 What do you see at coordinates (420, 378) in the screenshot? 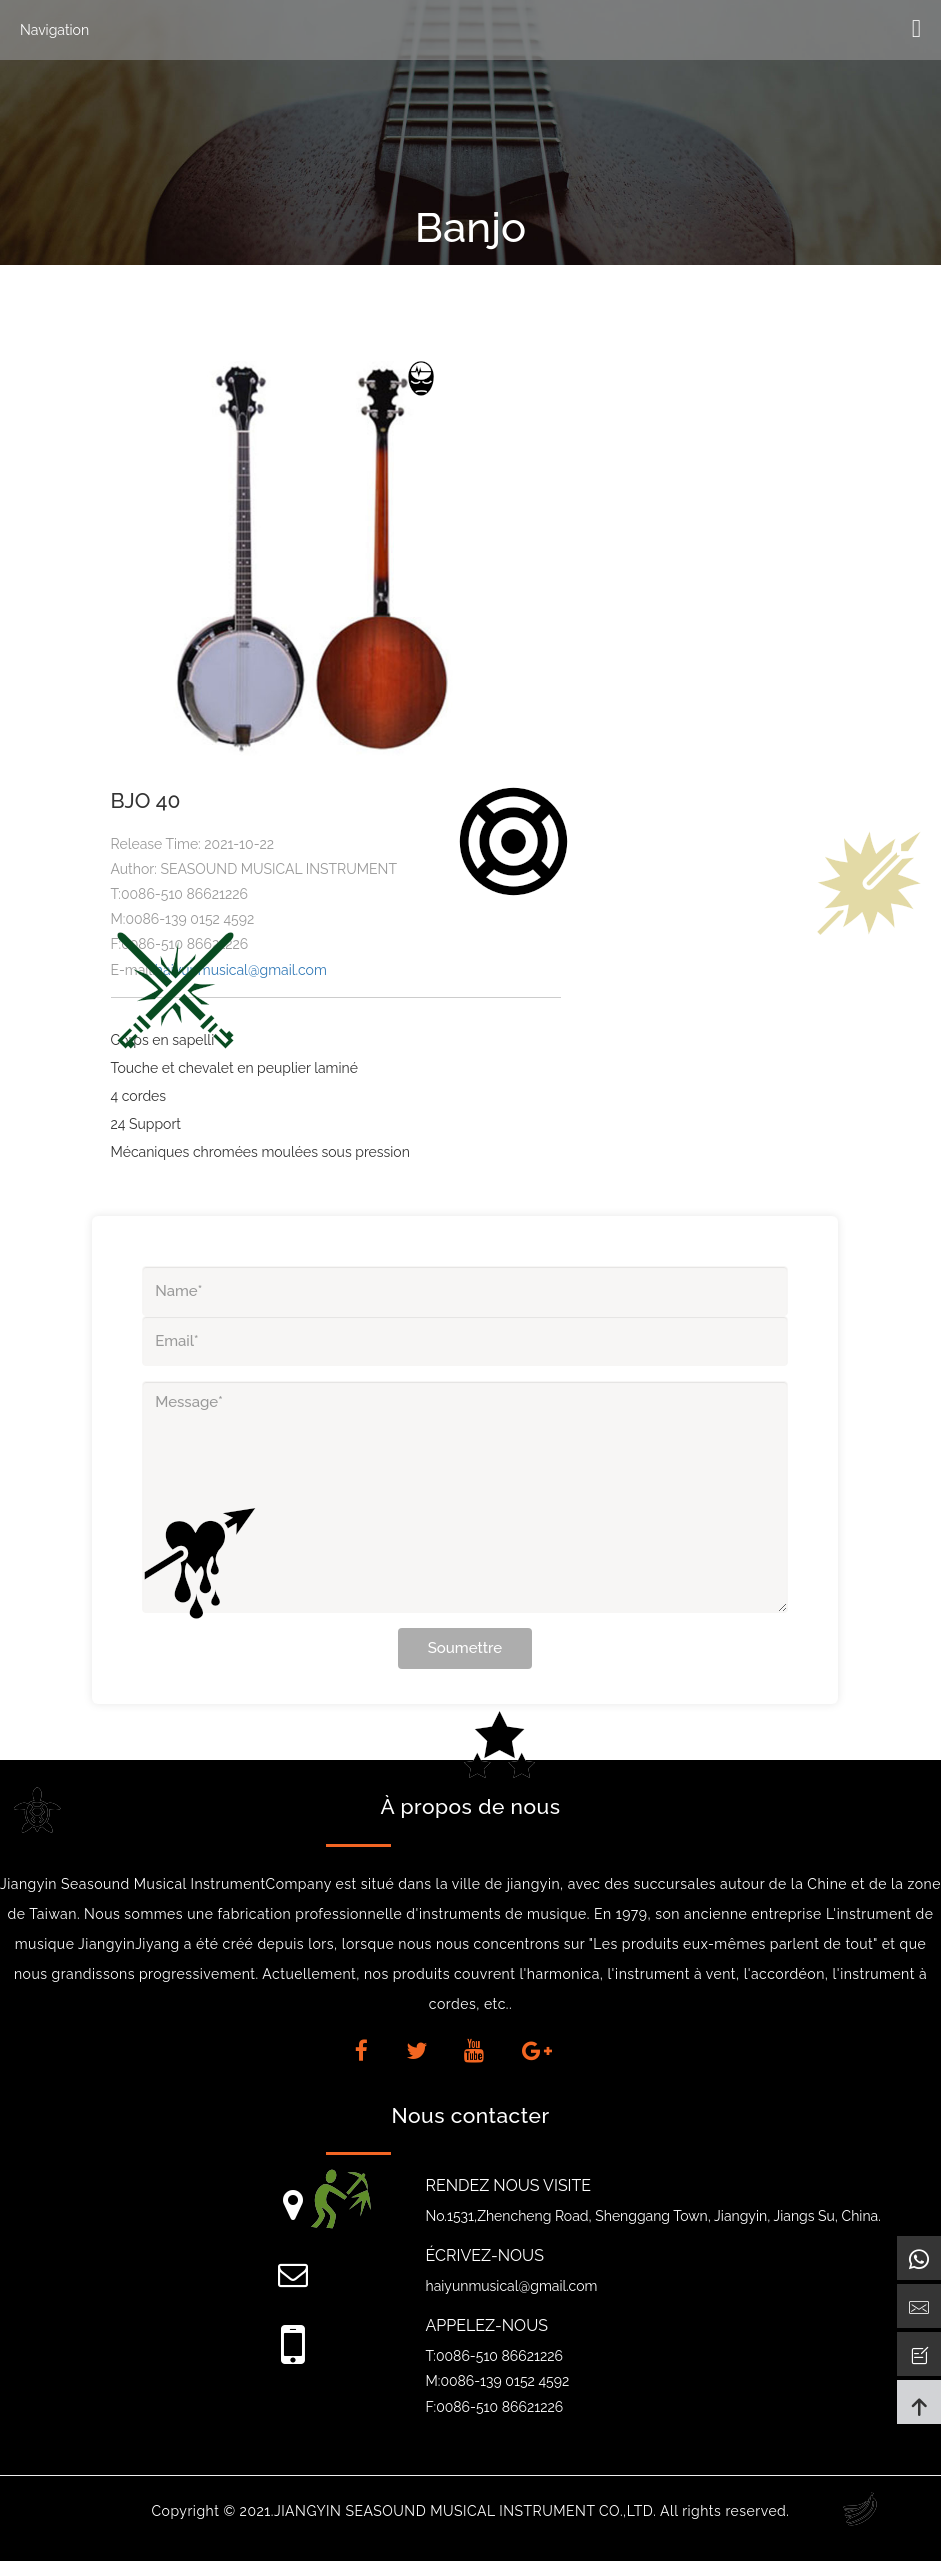
I see `indicates player is in a coma or unconscious state` at bounding box center [420, 378].